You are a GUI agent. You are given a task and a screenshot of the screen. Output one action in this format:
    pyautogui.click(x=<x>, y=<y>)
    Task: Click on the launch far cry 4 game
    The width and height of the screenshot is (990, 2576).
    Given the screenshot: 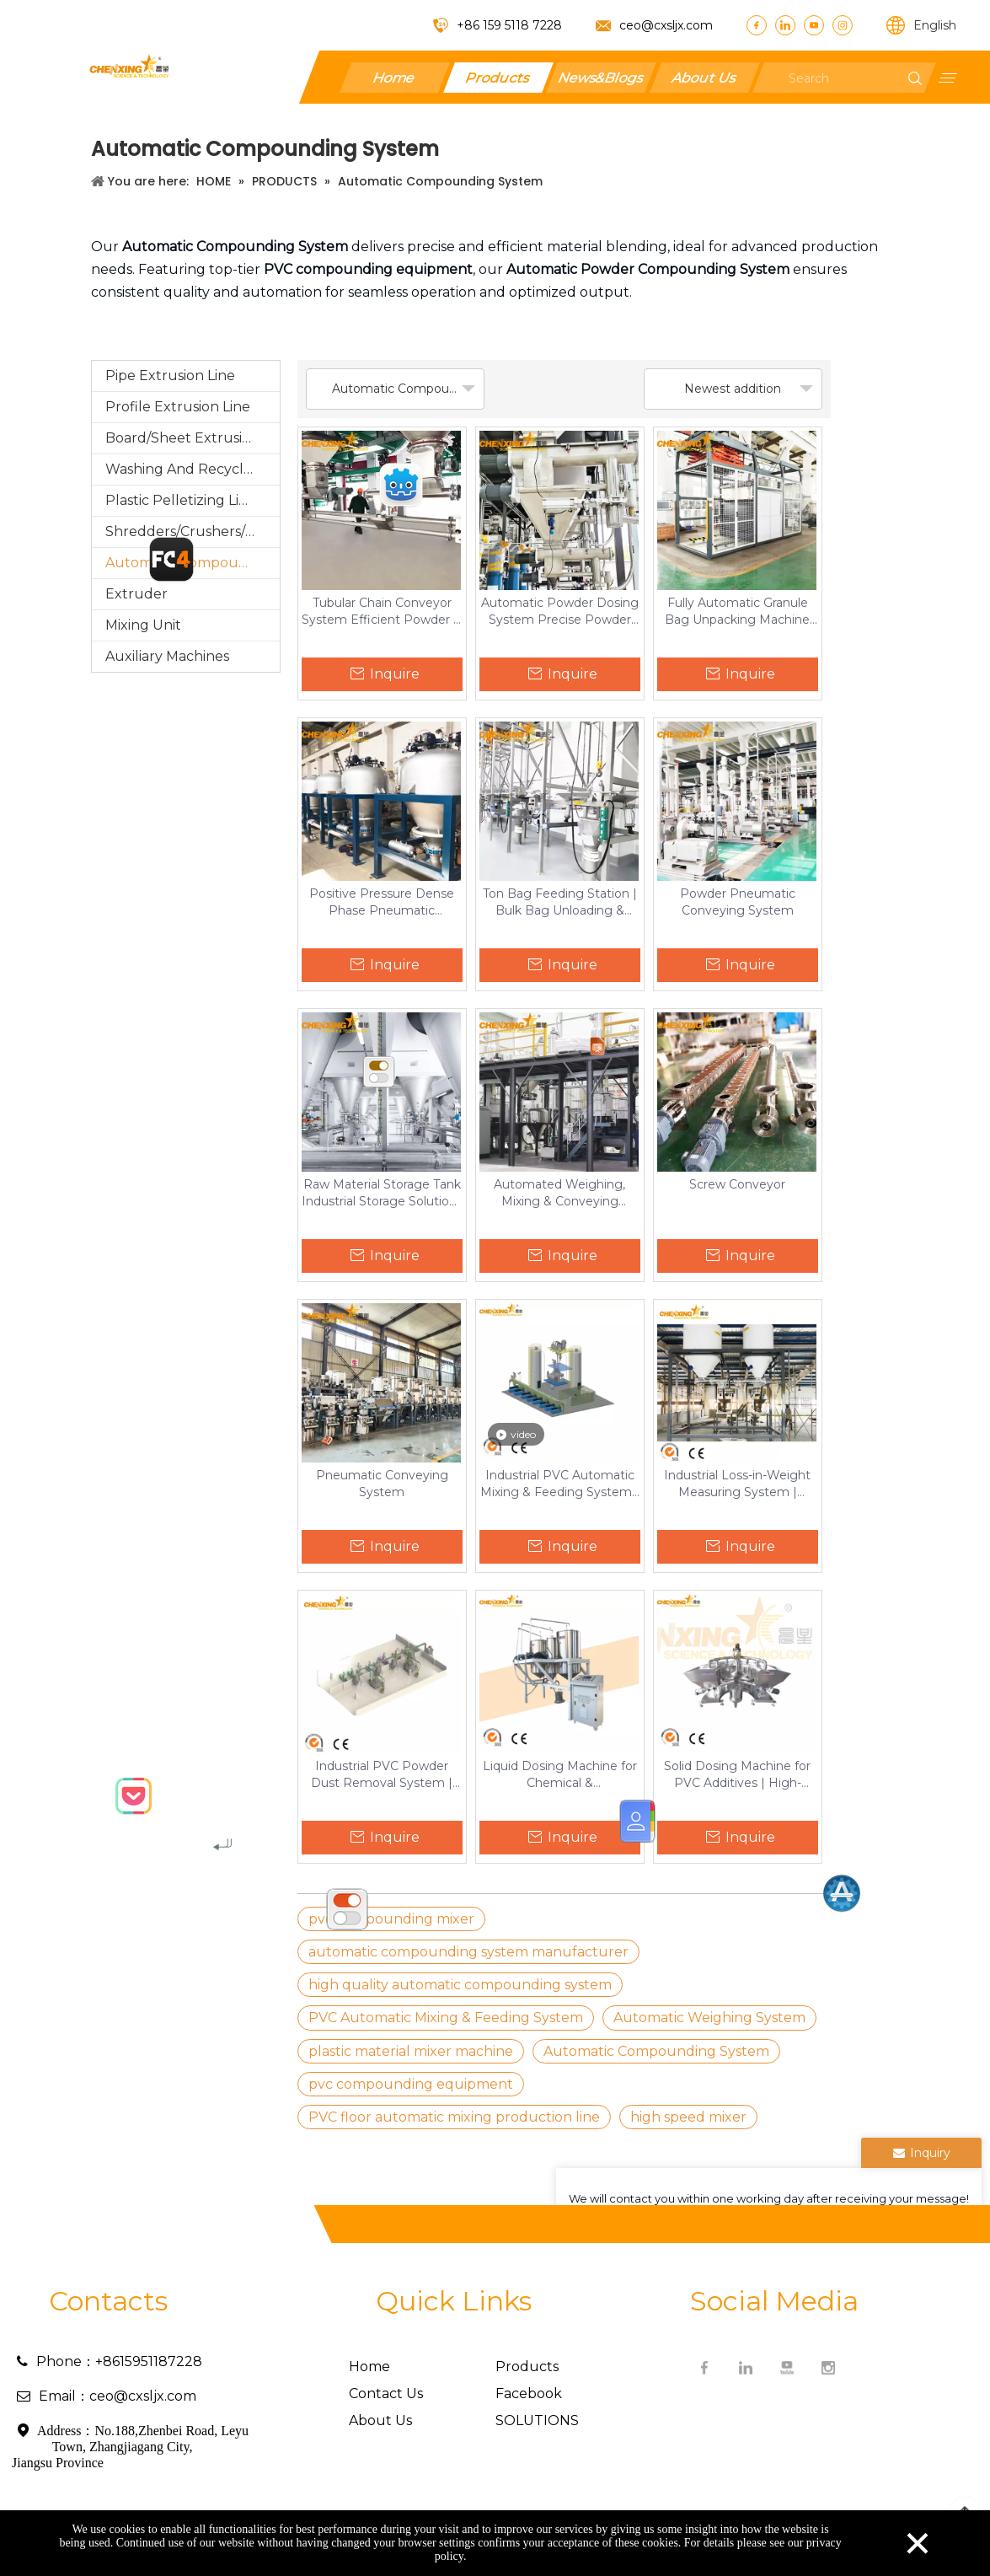 What is the action you would take?
    pyautogui.click(x=171, y=559)
    